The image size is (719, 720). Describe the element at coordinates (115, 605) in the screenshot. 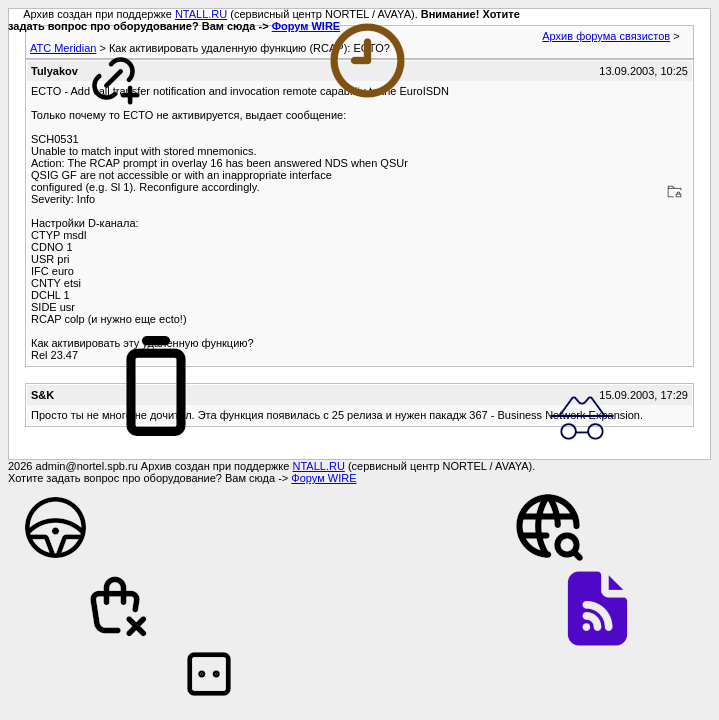

I see `remove item from shopping bag` at that location.